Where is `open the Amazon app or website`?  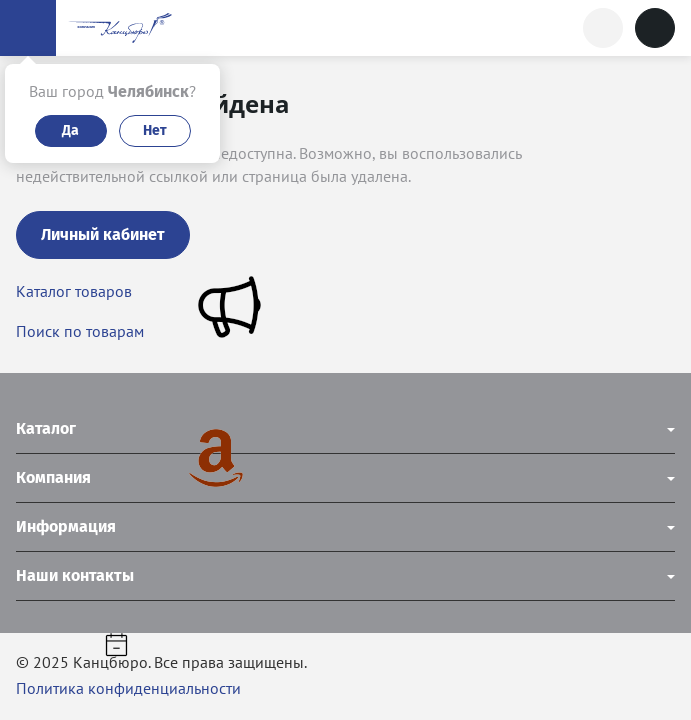
open the Amazon app or website is located at coordinates (216, 458).